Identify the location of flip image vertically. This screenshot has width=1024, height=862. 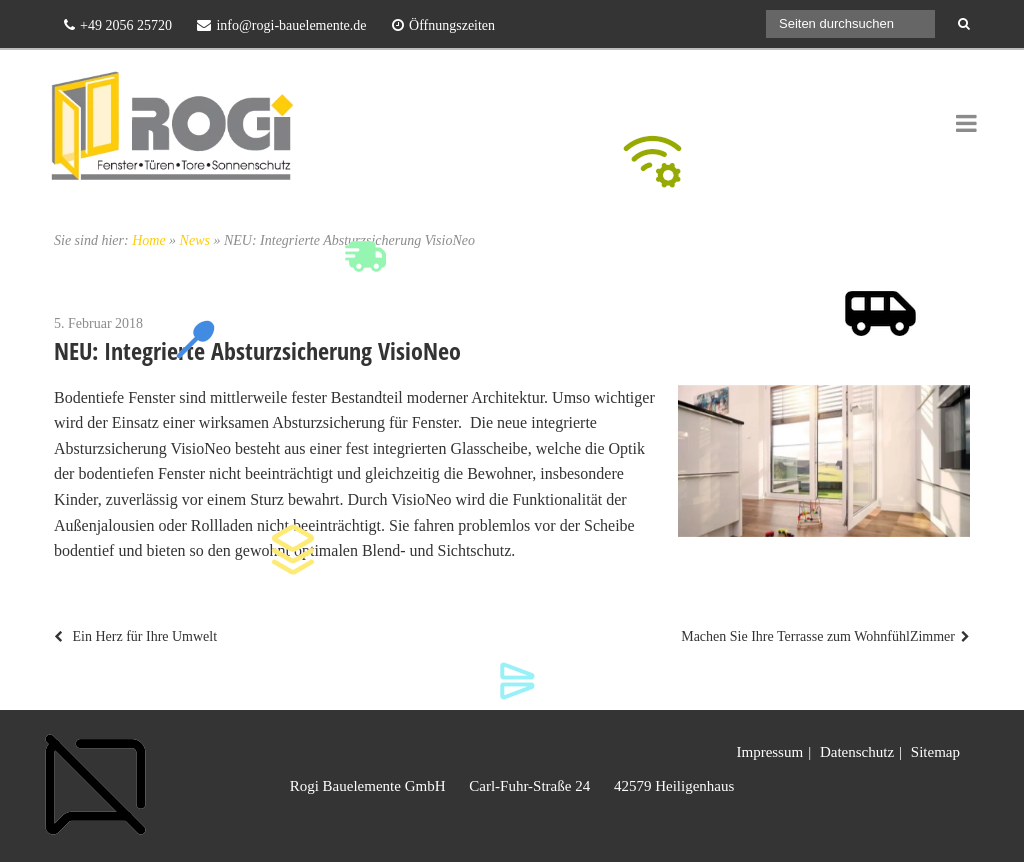
(516, 681).